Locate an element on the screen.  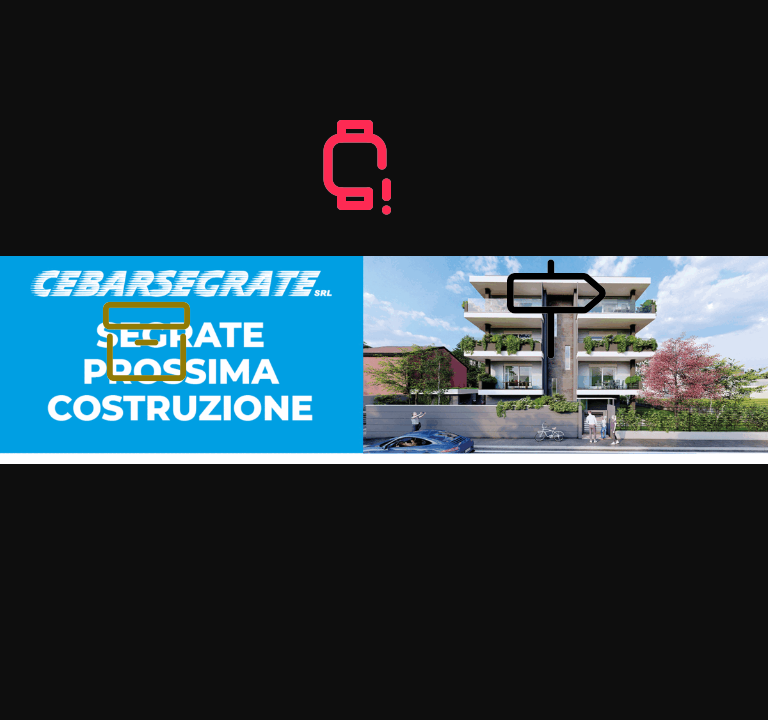
view project milestones is located at coordinates (552, 309).